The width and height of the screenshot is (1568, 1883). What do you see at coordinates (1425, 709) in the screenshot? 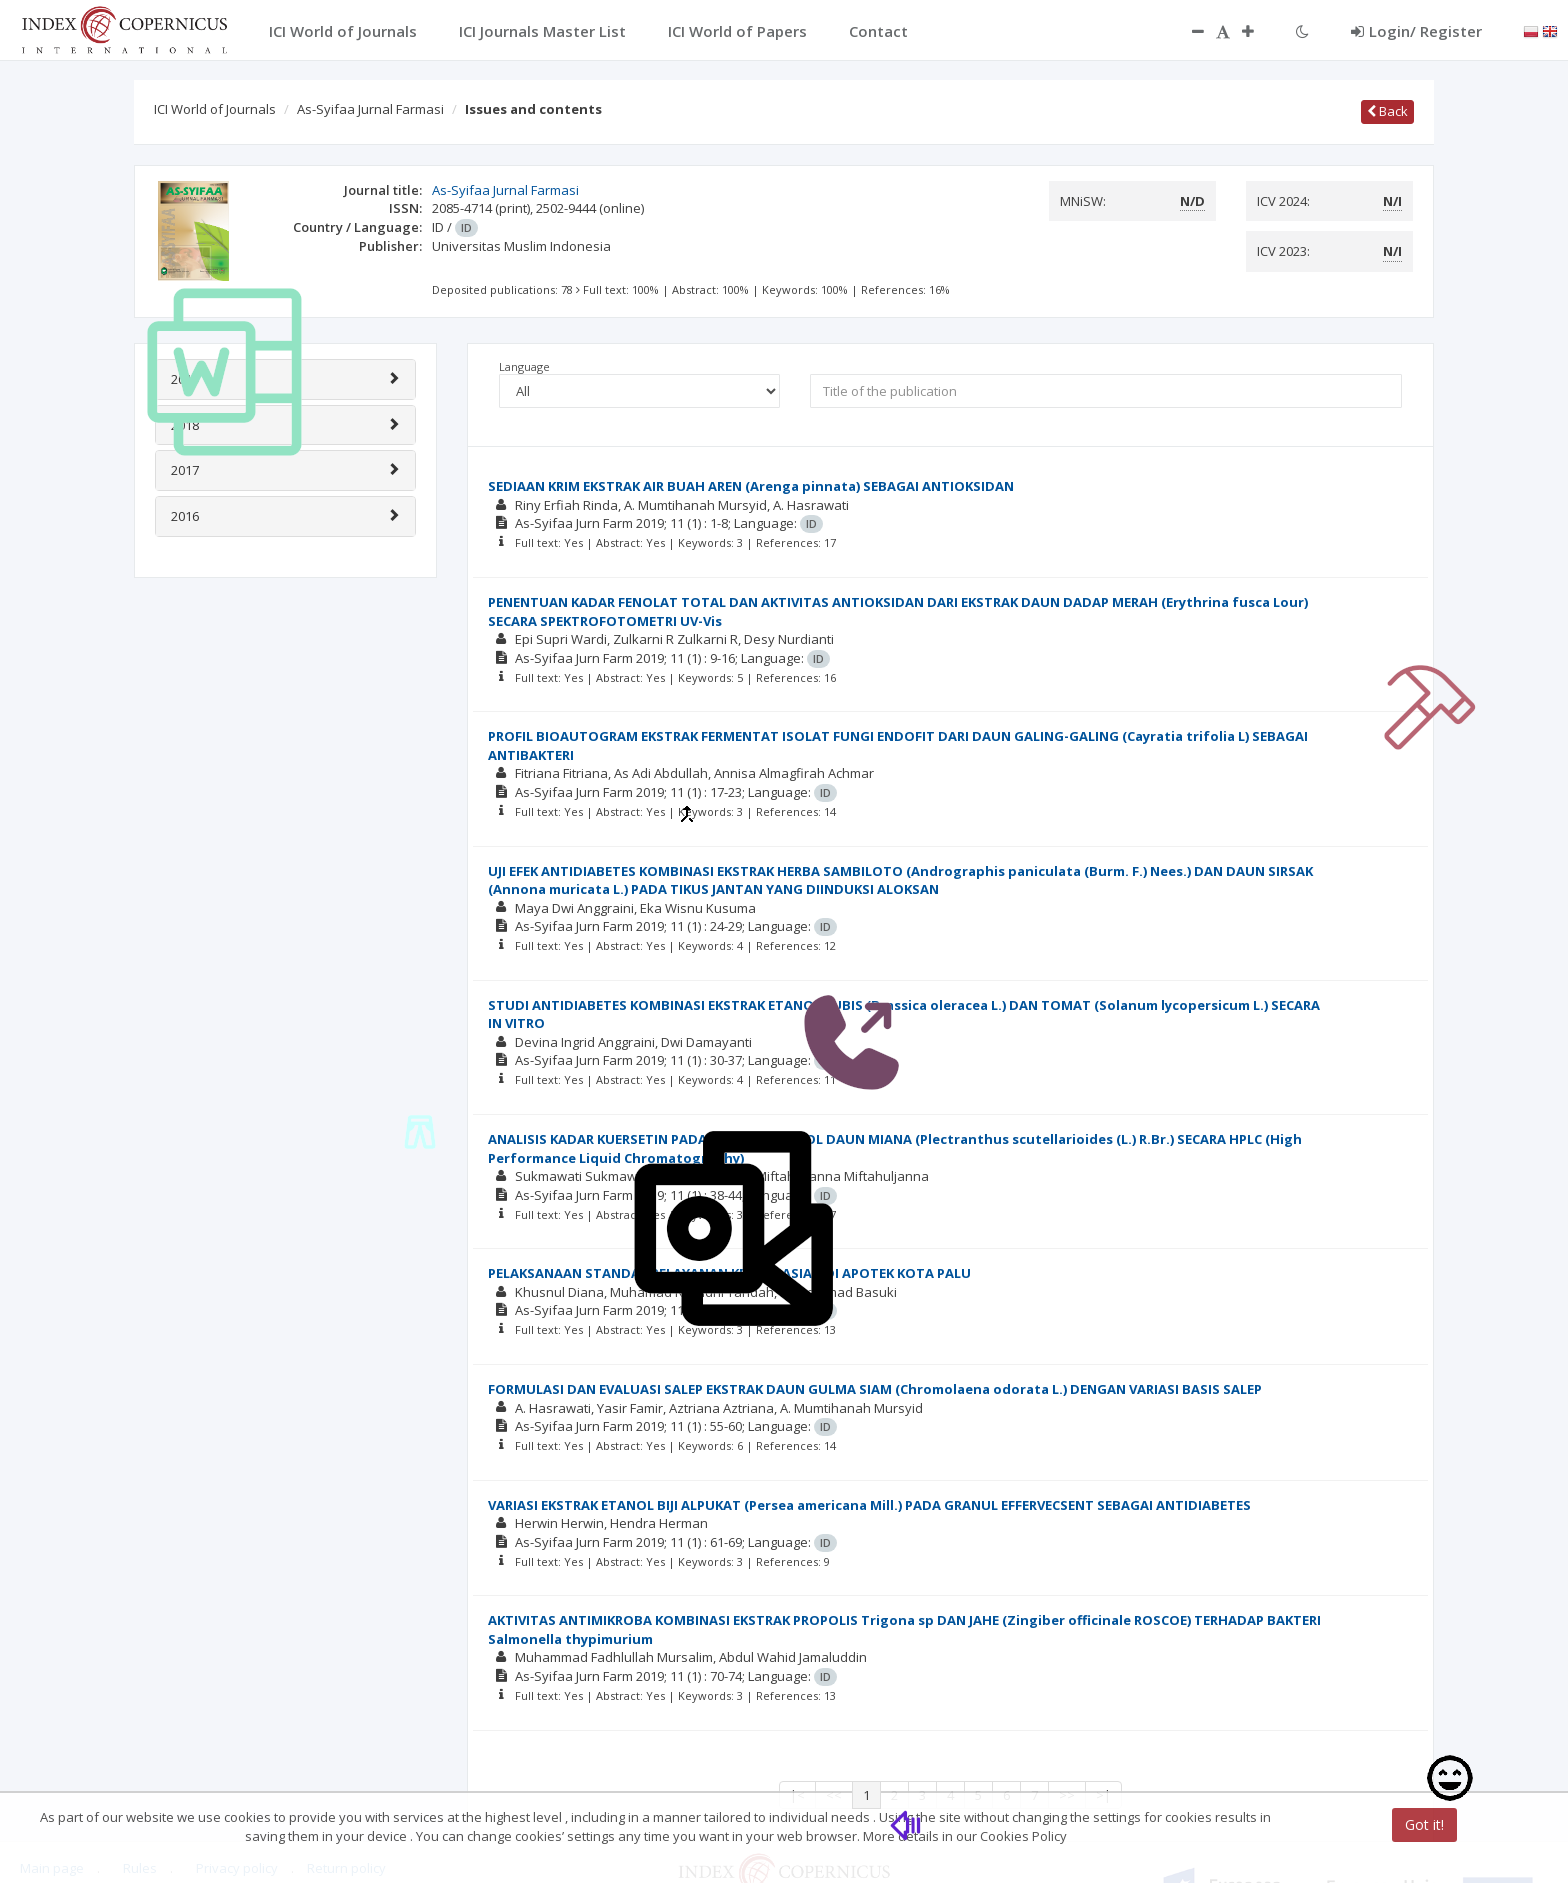
I see `access tools or settings` at bounding box center [1425, 709].